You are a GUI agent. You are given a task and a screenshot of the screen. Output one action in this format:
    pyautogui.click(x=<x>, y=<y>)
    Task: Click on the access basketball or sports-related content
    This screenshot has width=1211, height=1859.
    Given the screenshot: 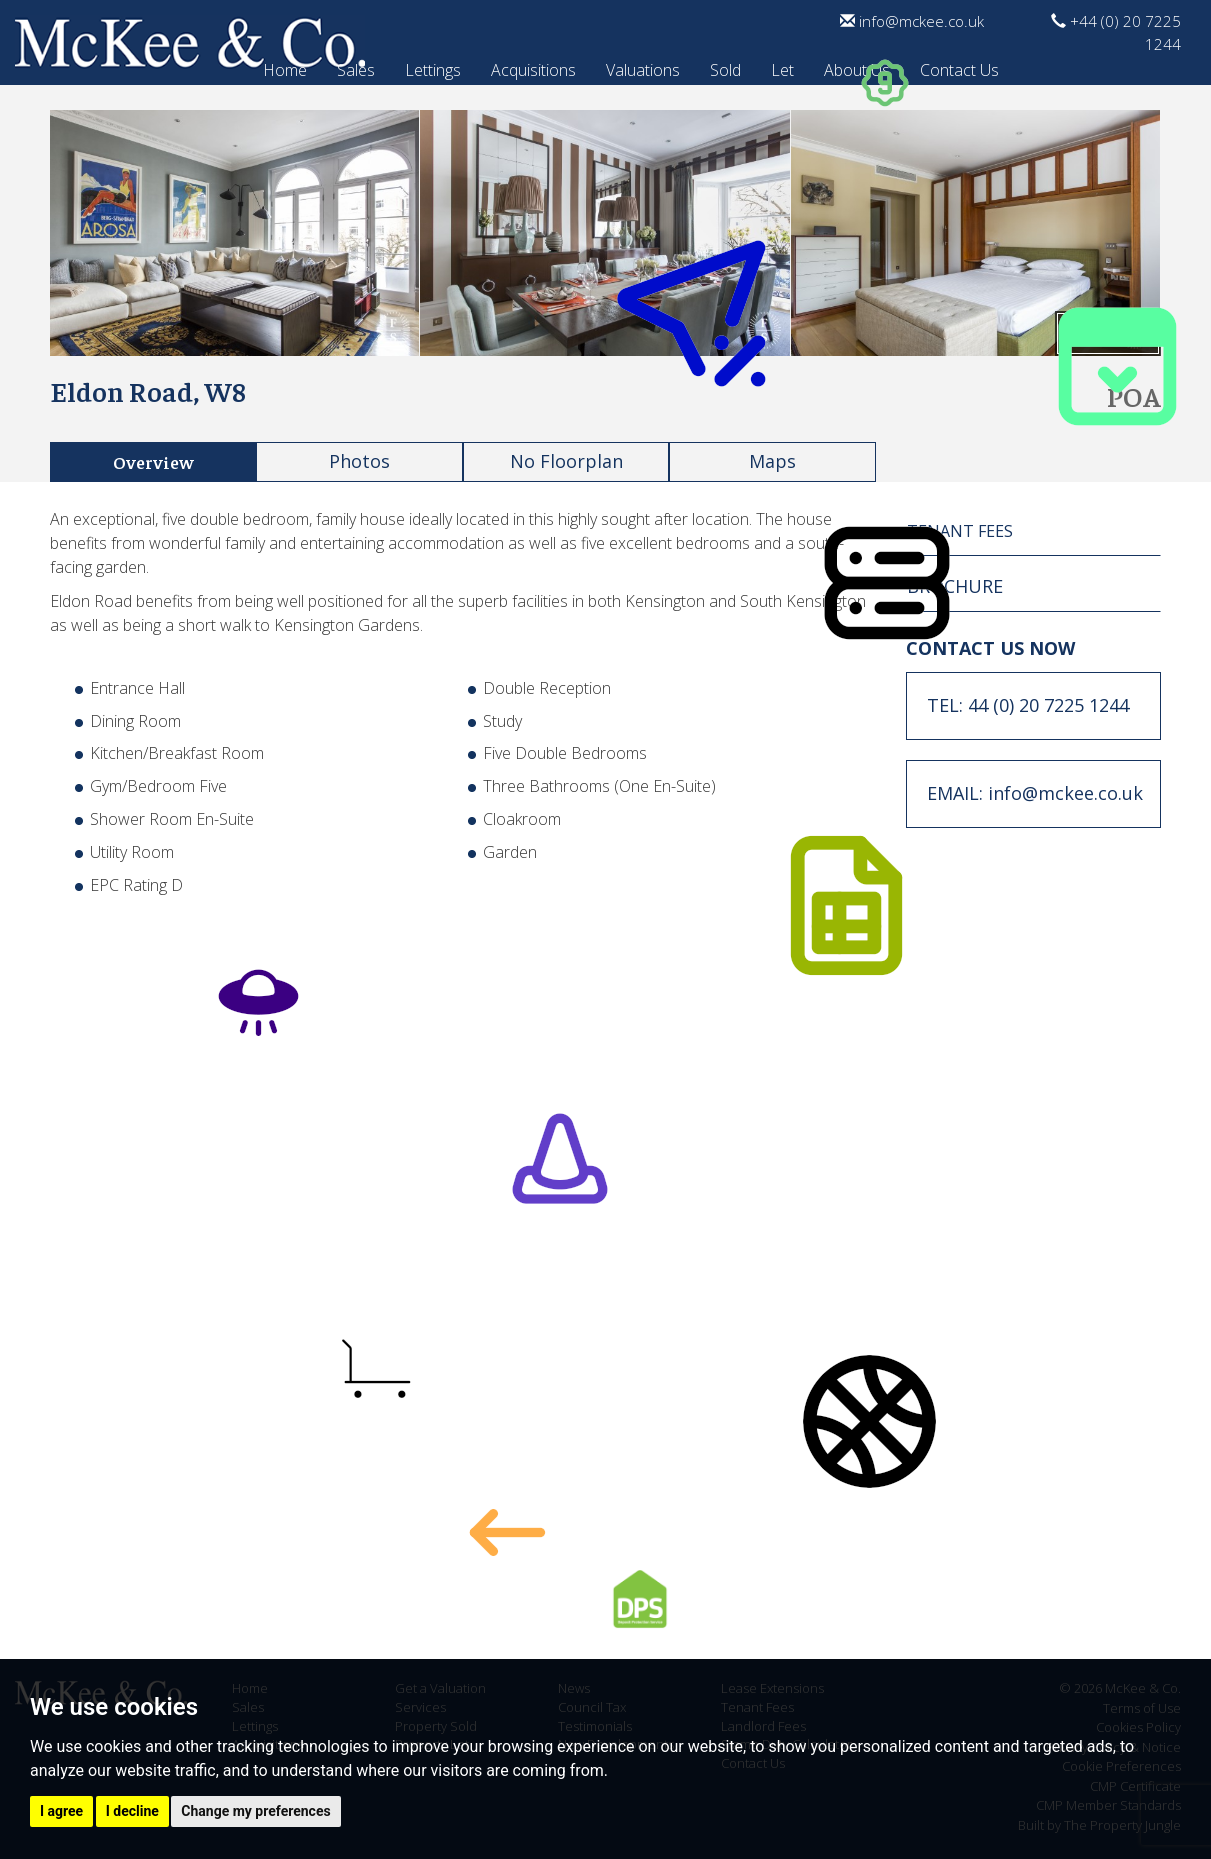 What is the action you would take?
    pyautogui.click(x=869, y=1421)
    